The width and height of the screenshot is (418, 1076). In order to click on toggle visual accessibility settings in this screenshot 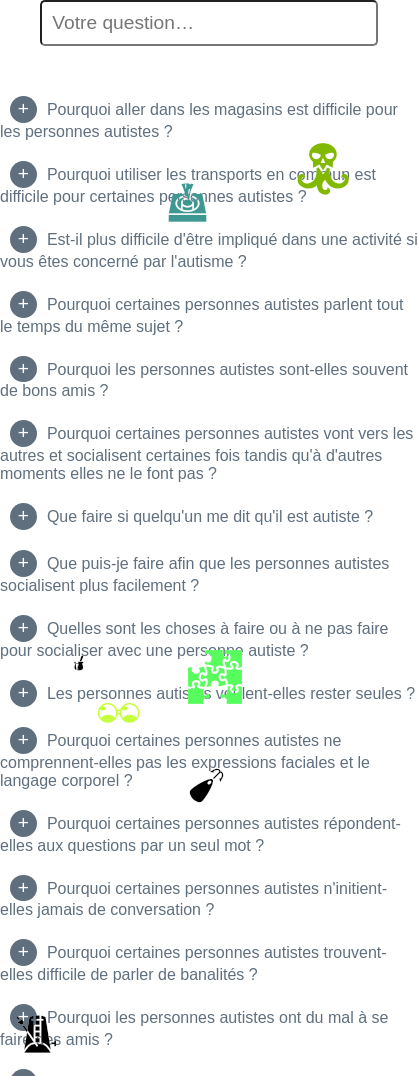, I will do `click(119, 712)`.